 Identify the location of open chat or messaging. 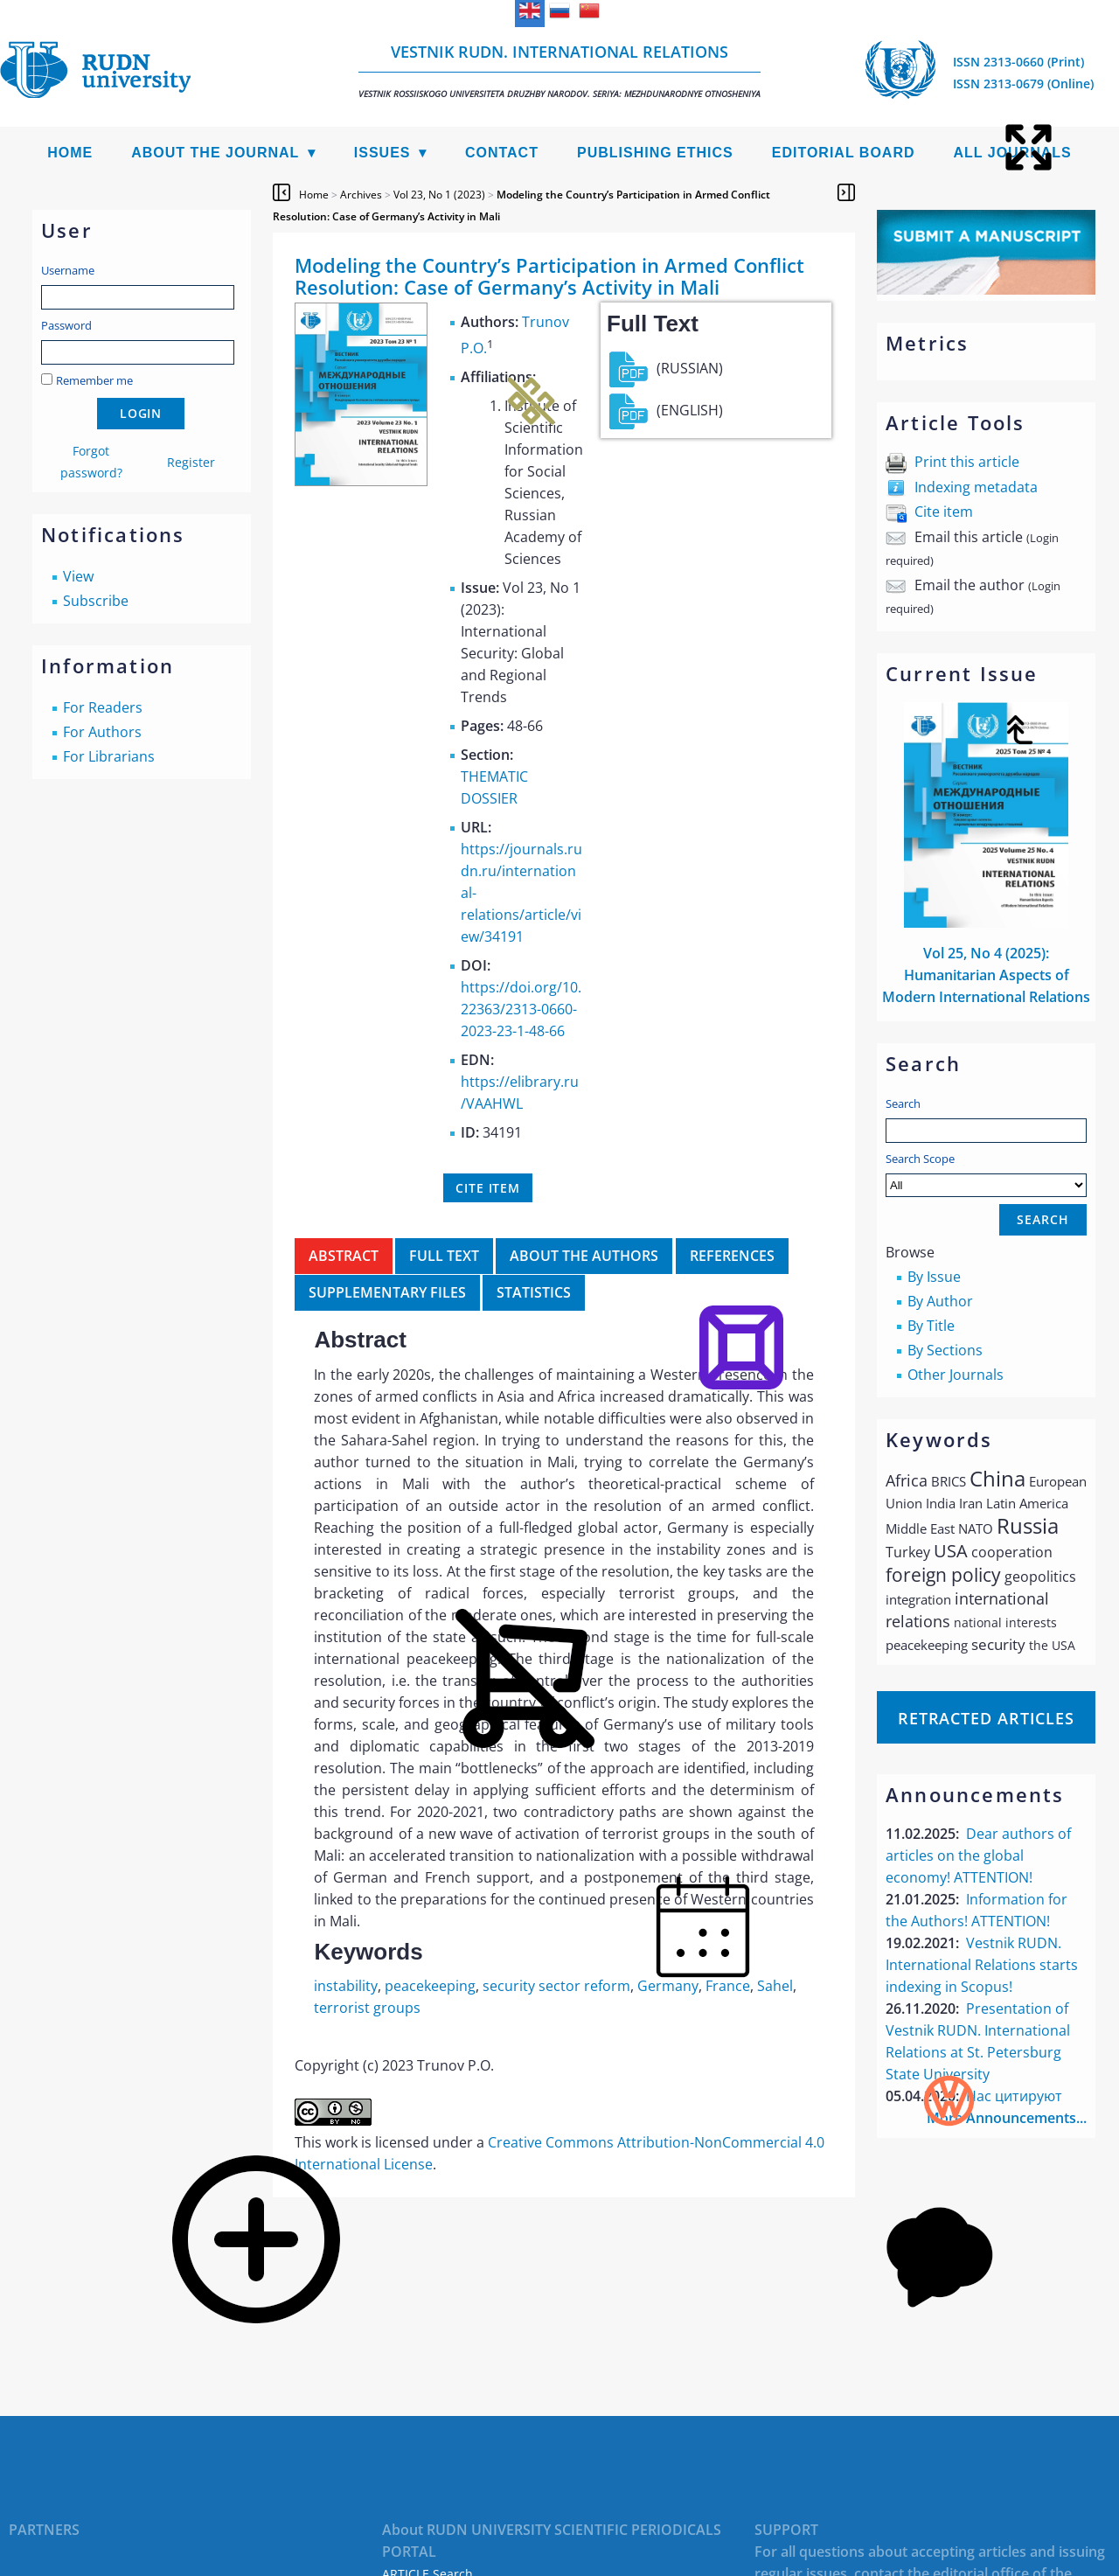
(937, 2257).